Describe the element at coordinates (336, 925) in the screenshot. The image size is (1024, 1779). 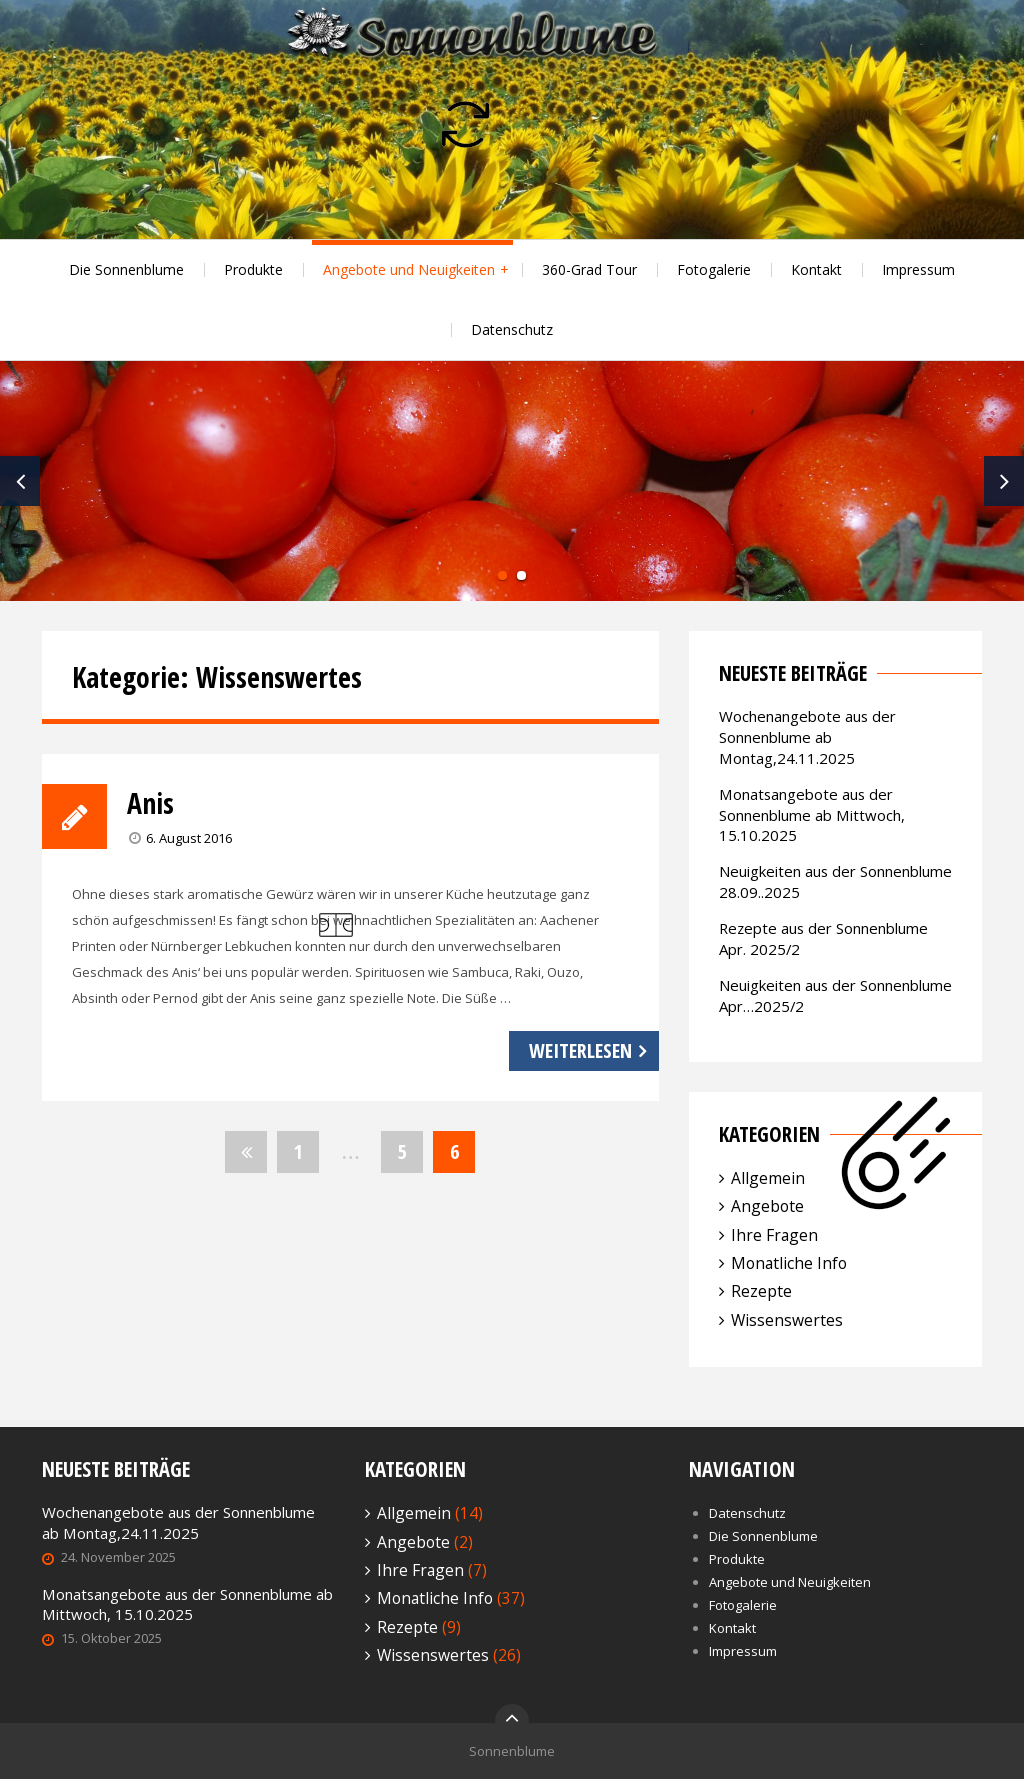
I see `view basketball court availability` at that location.